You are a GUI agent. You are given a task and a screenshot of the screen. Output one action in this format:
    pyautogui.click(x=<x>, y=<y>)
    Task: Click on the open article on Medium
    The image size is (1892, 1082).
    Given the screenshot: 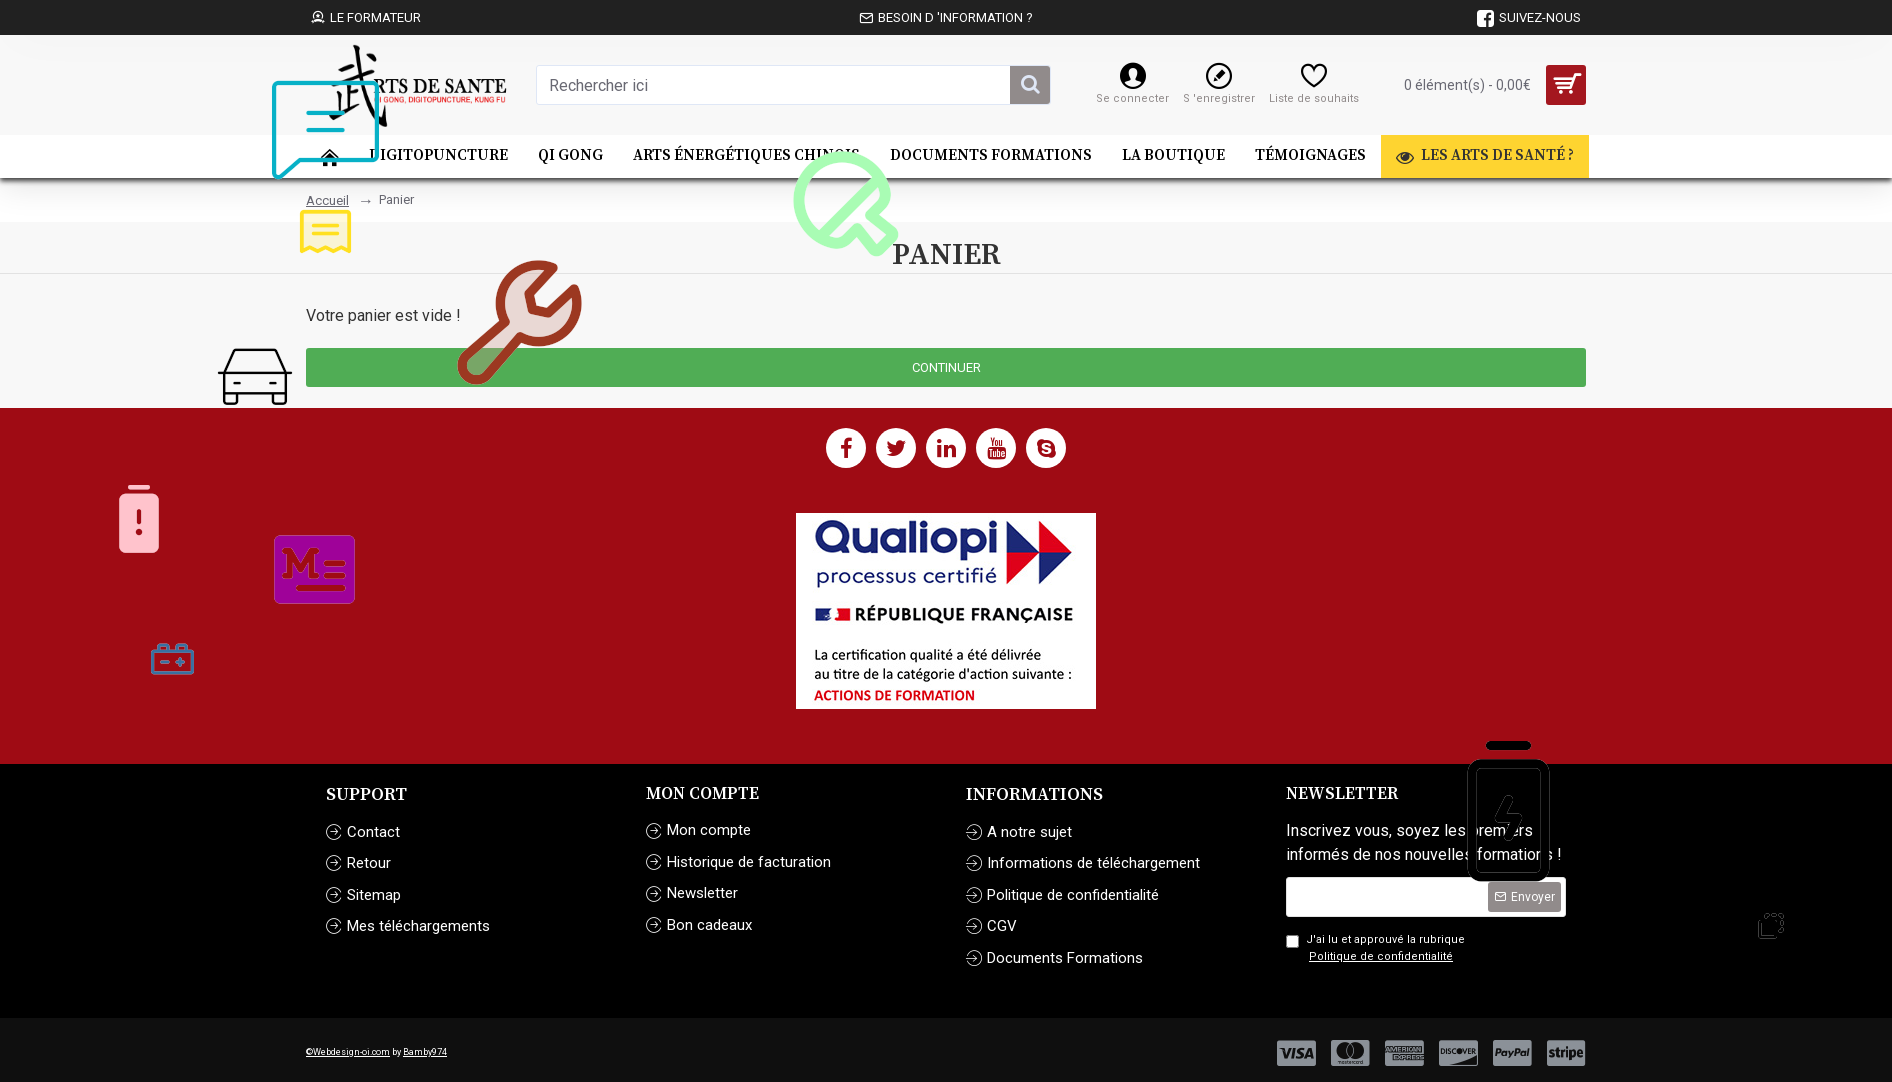 What is the action you would take?
    pyautogui.click(x=314, y=569)
    